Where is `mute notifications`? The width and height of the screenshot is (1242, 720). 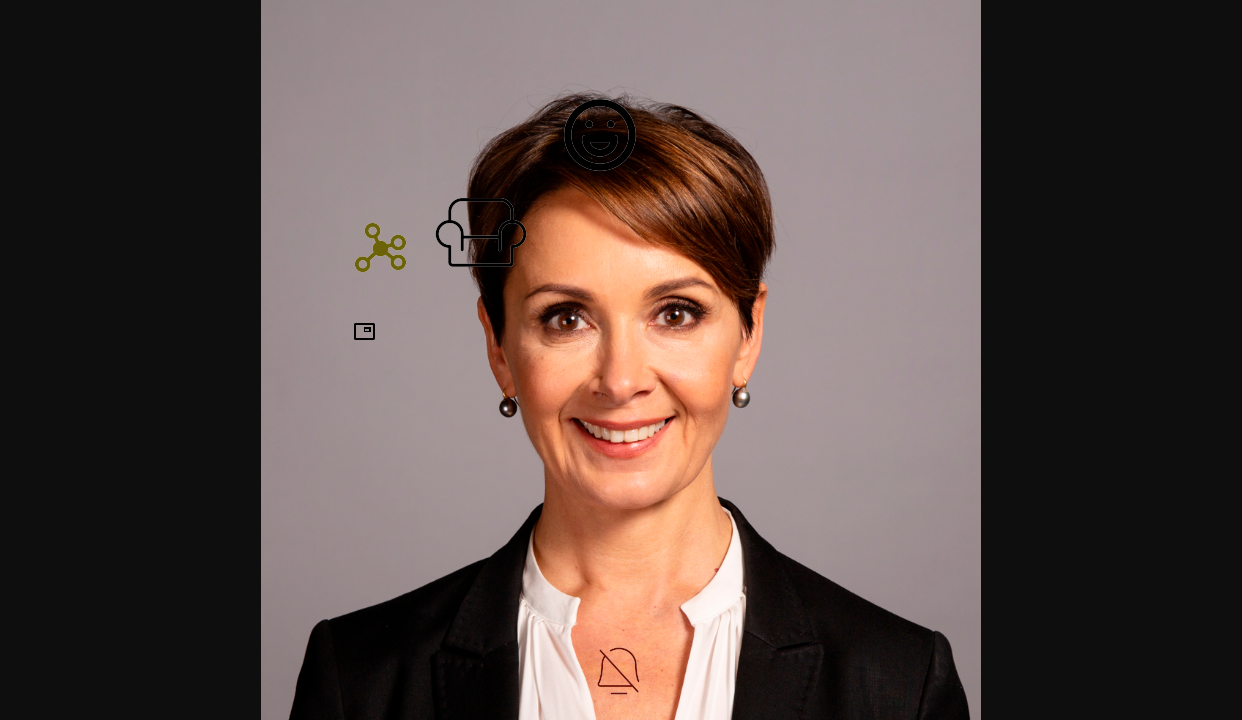
mute notifications is located at coordinates (619, 671).